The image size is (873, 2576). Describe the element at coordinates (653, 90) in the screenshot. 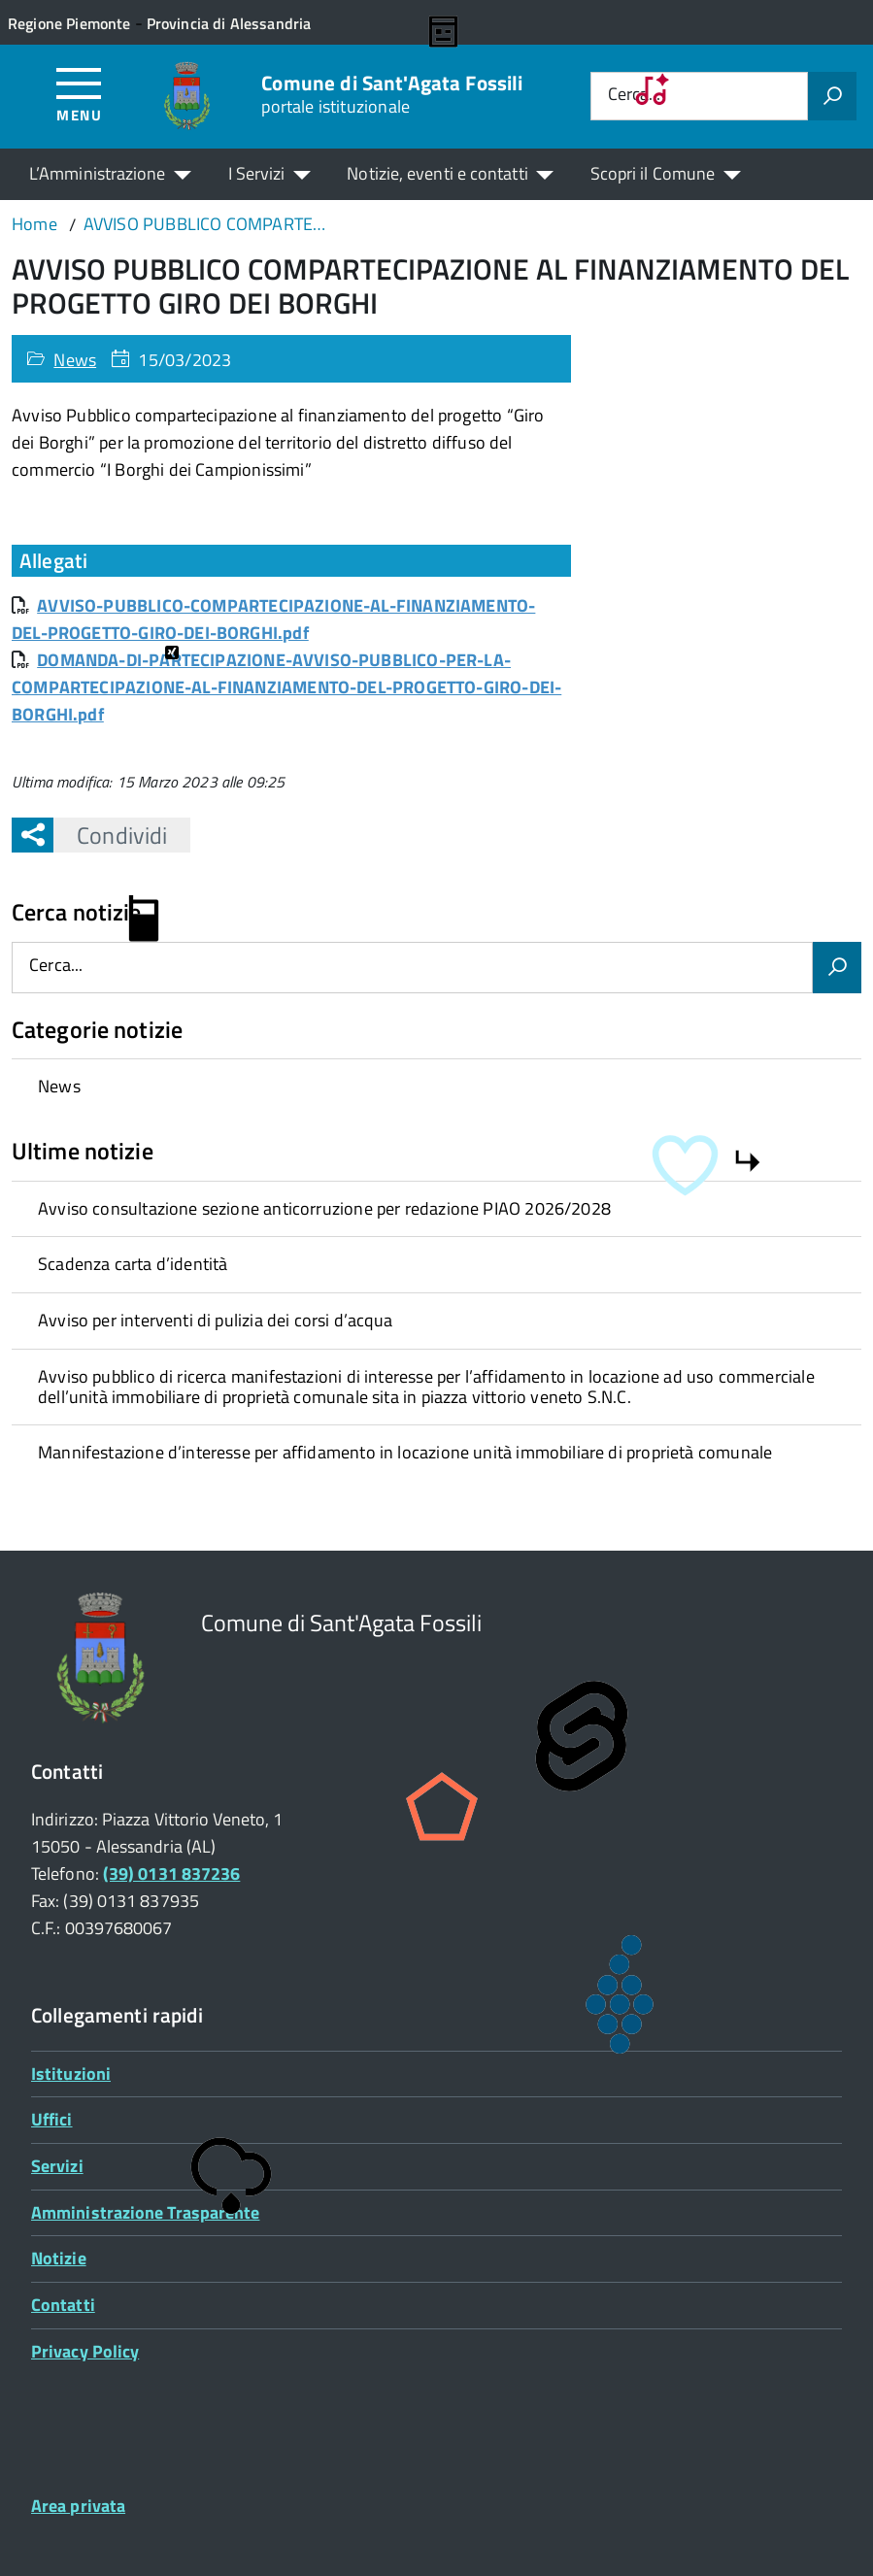

I see `access AI-powered music features` at that location.